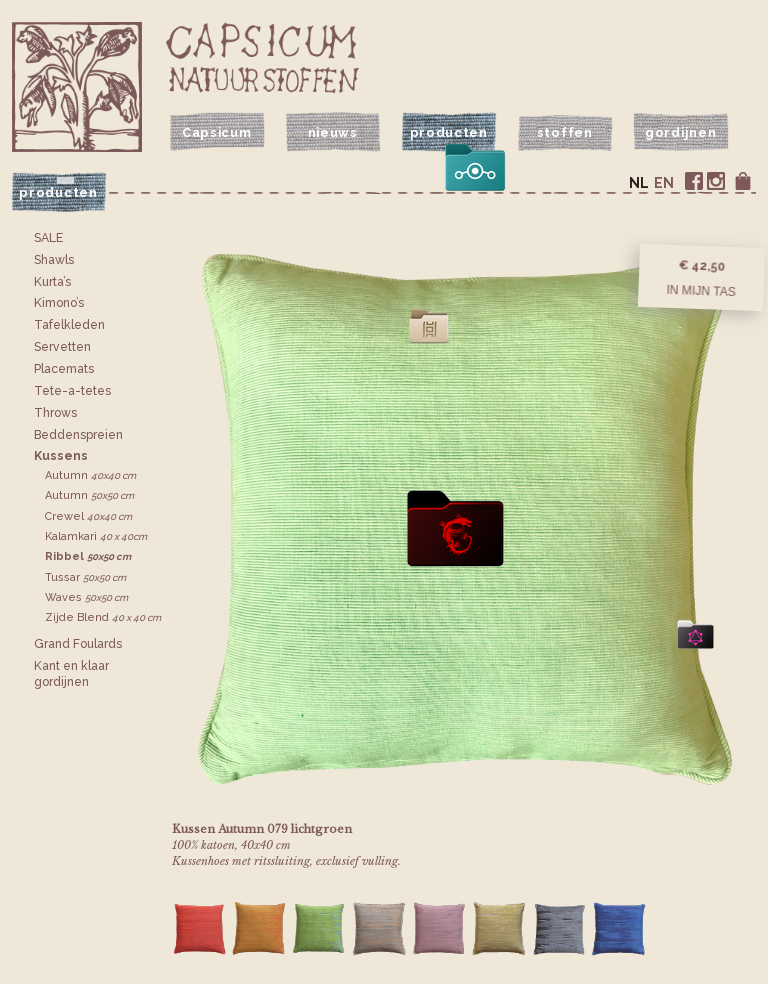 This screenshot has width=768, height=984. What do you see at coordinates (429, 328) in the screenshot?
I see `open your videos folder` at bounding box center [429, 328].